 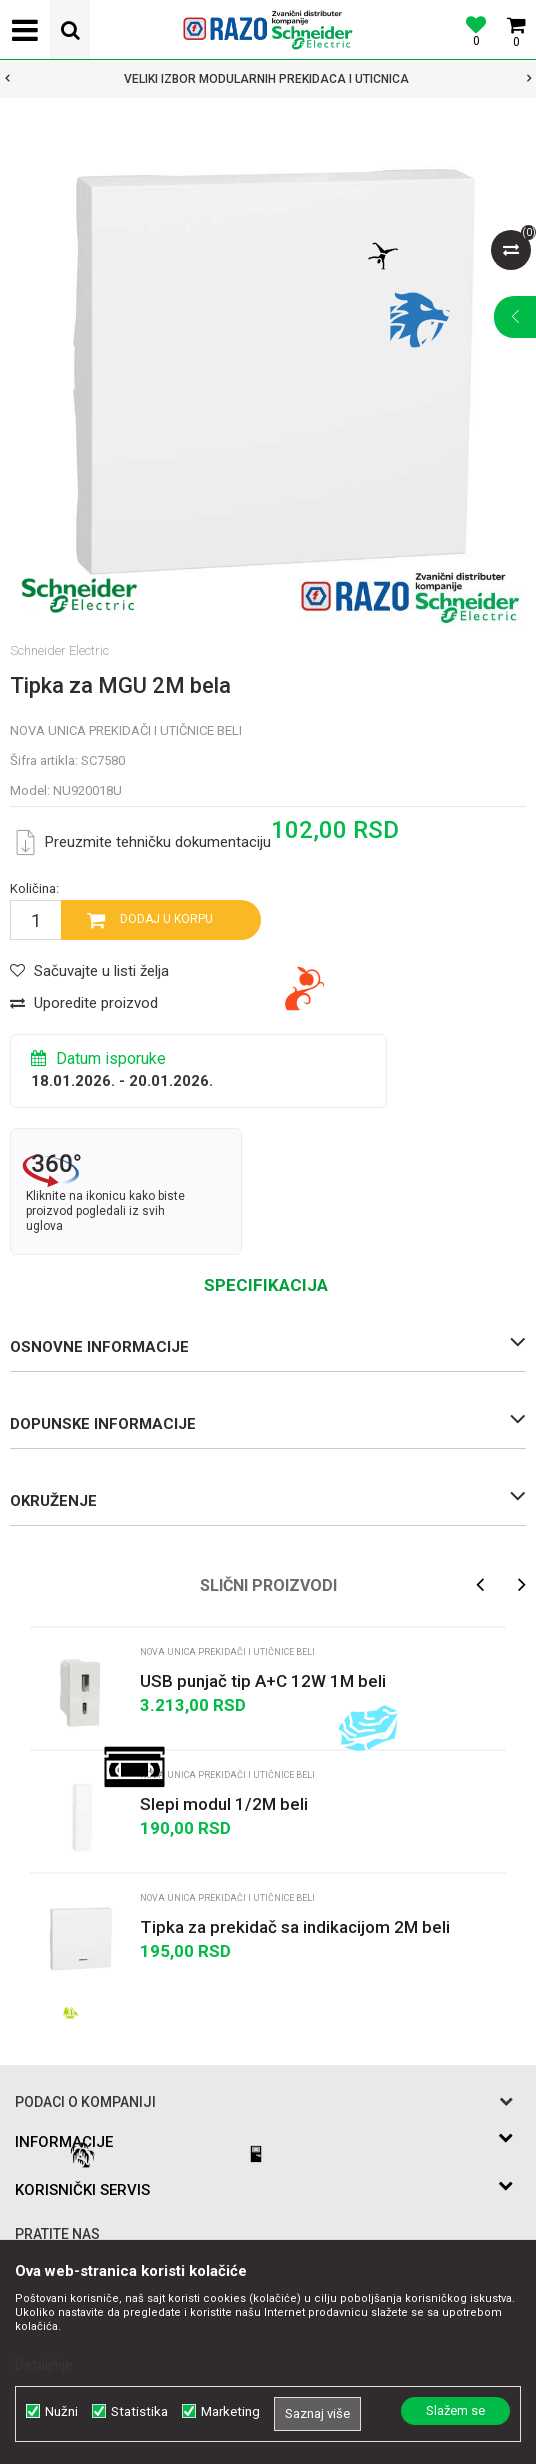 I want to click on indicates seafood or shellfish category, so click(x=368, y=1728).